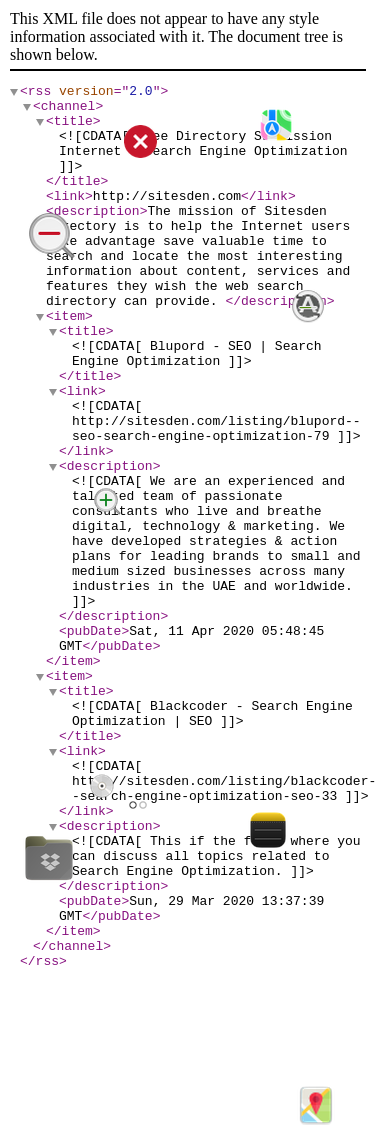 The image size is (376, 1146). What do you see at coordinates (107, 501) in the screenshot?
I see `zoom in on the current view` at bounding box center [107, 501].